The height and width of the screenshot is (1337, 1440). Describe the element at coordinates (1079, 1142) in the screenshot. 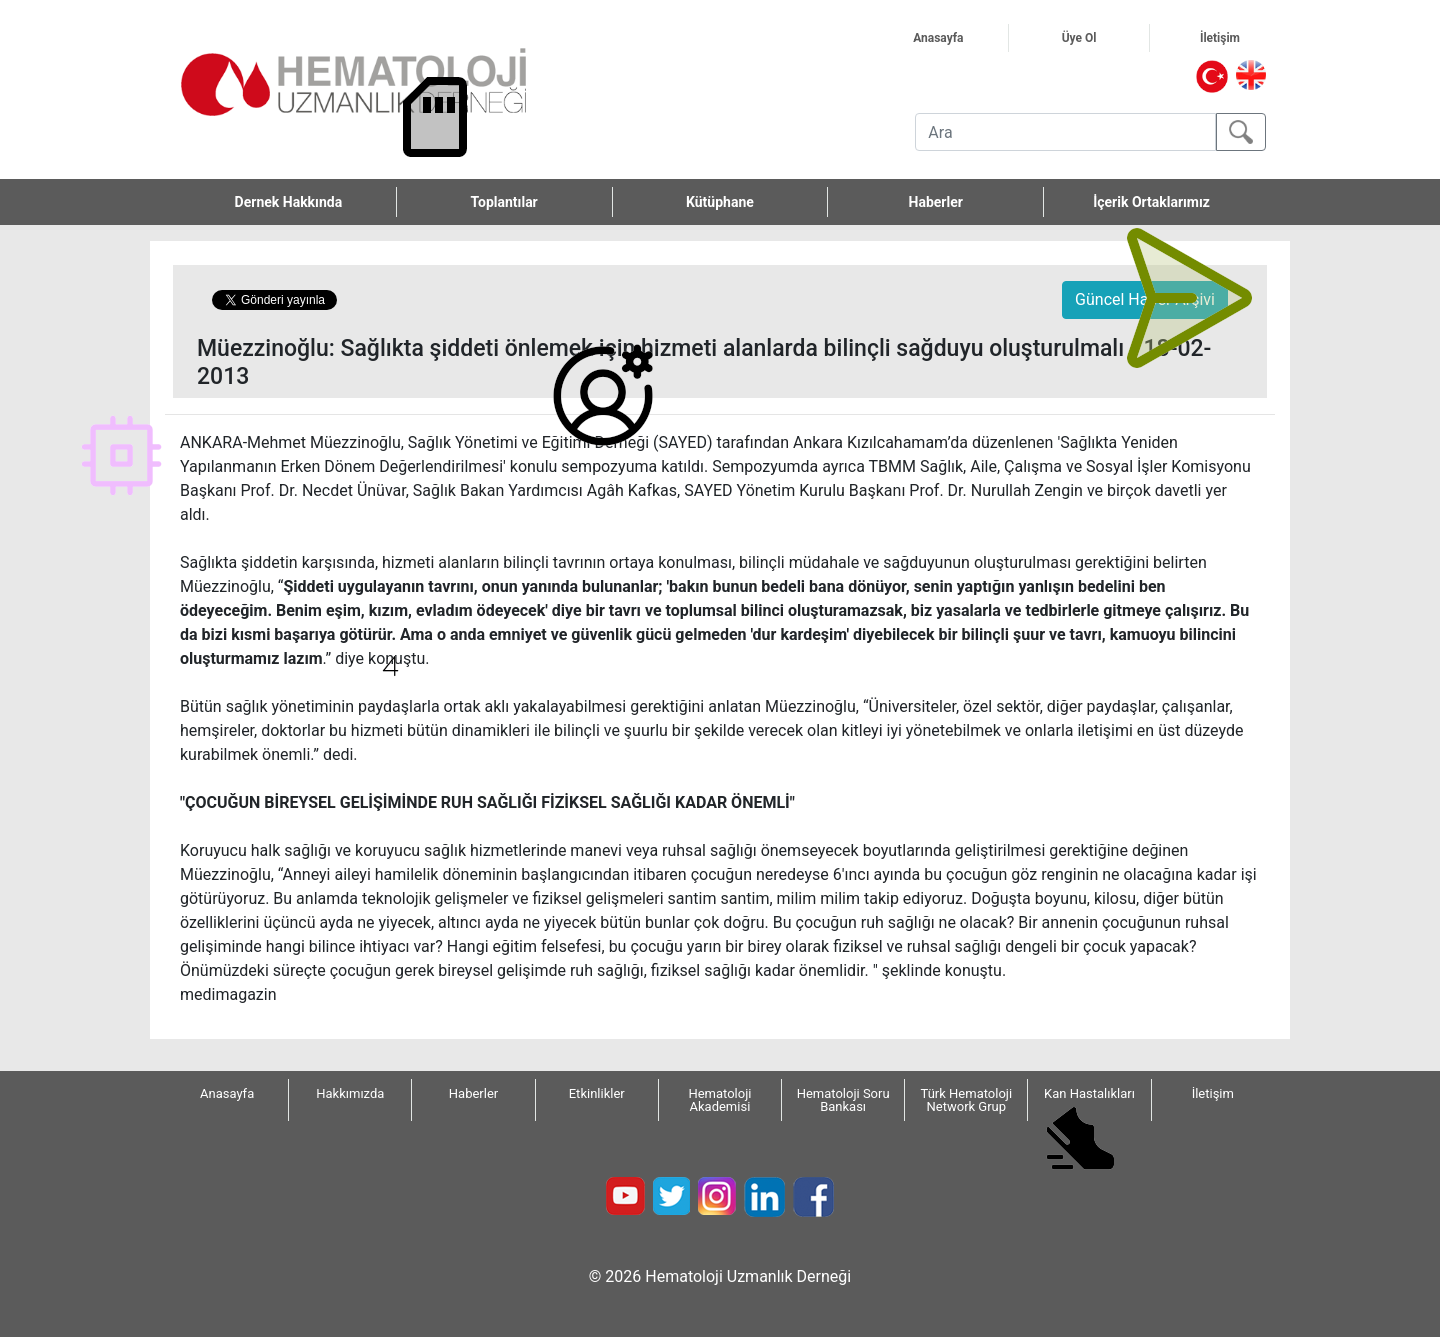

I see `track your running or walking activity` at that location.